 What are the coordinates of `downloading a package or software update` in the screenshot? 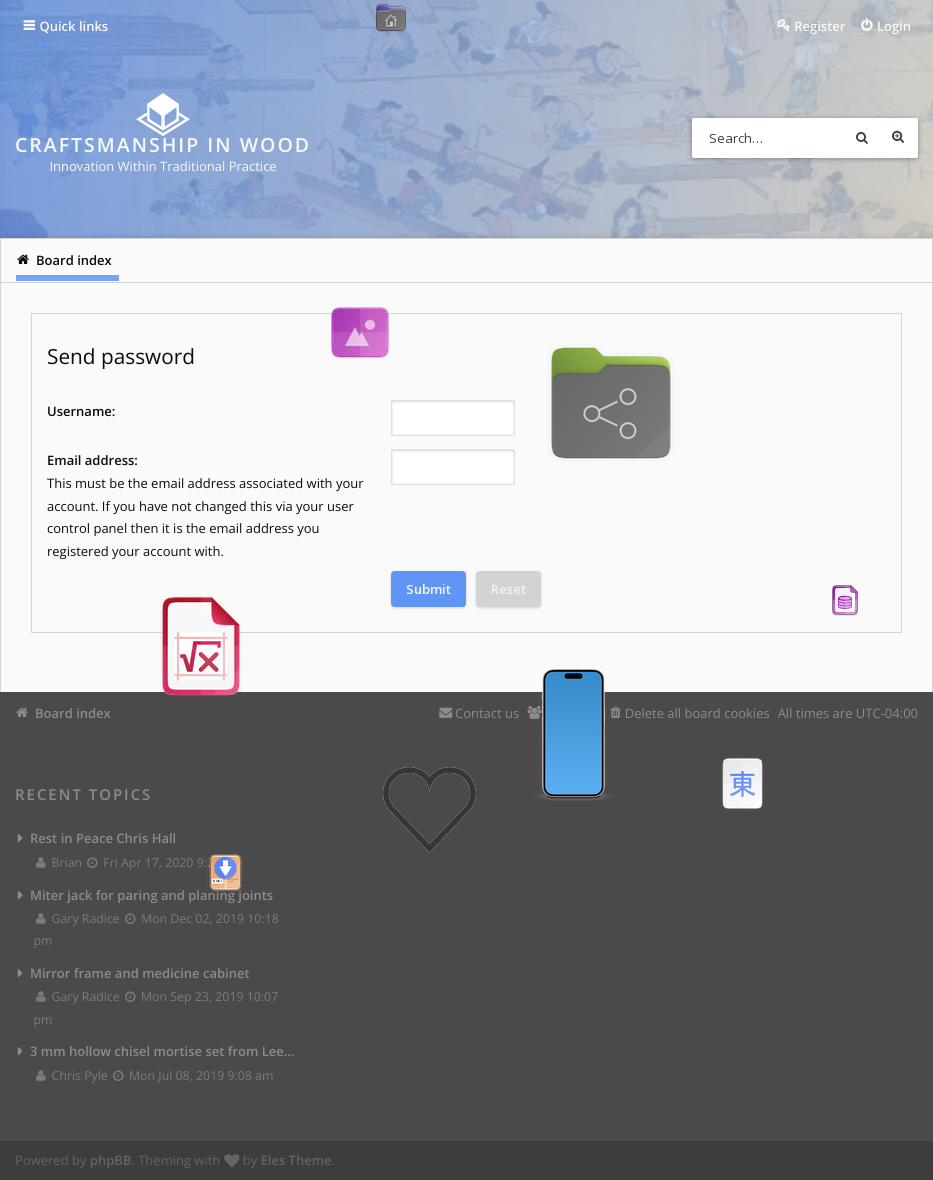 It's located at (225, 872).